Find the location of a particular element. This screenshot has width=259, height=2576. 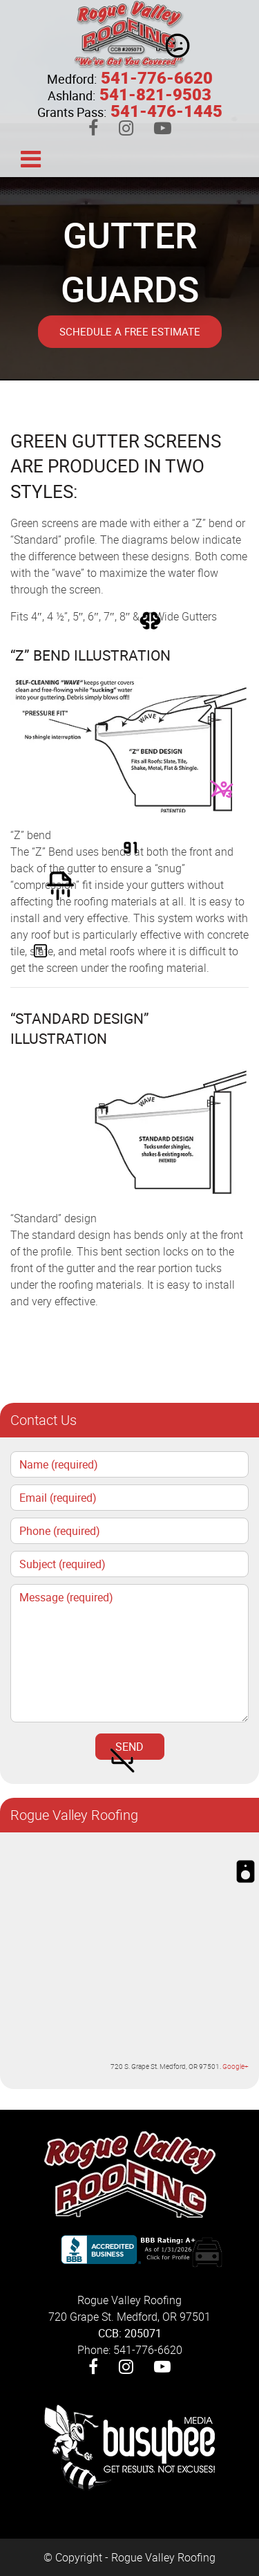

permanently delete a file is located at coordinates (60, 885).